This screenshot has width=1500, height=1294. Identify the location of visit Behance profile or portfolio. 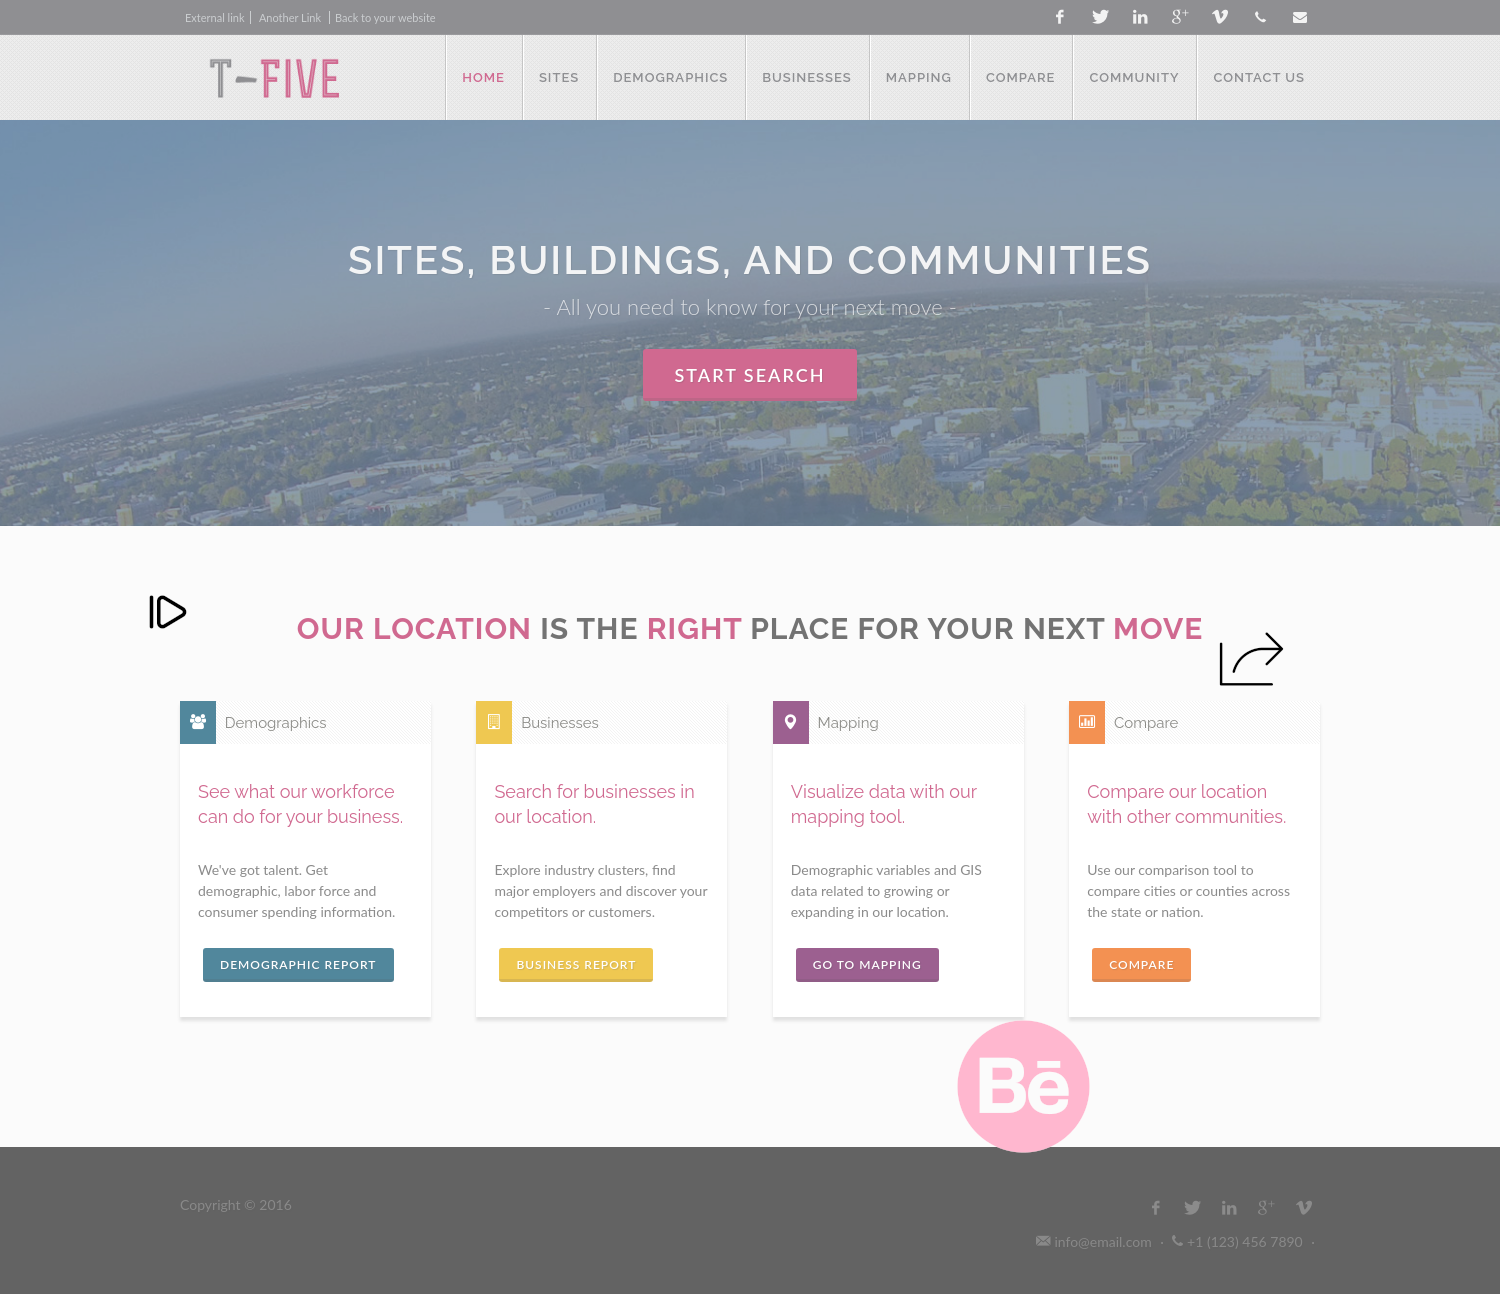
(1023, 1086).